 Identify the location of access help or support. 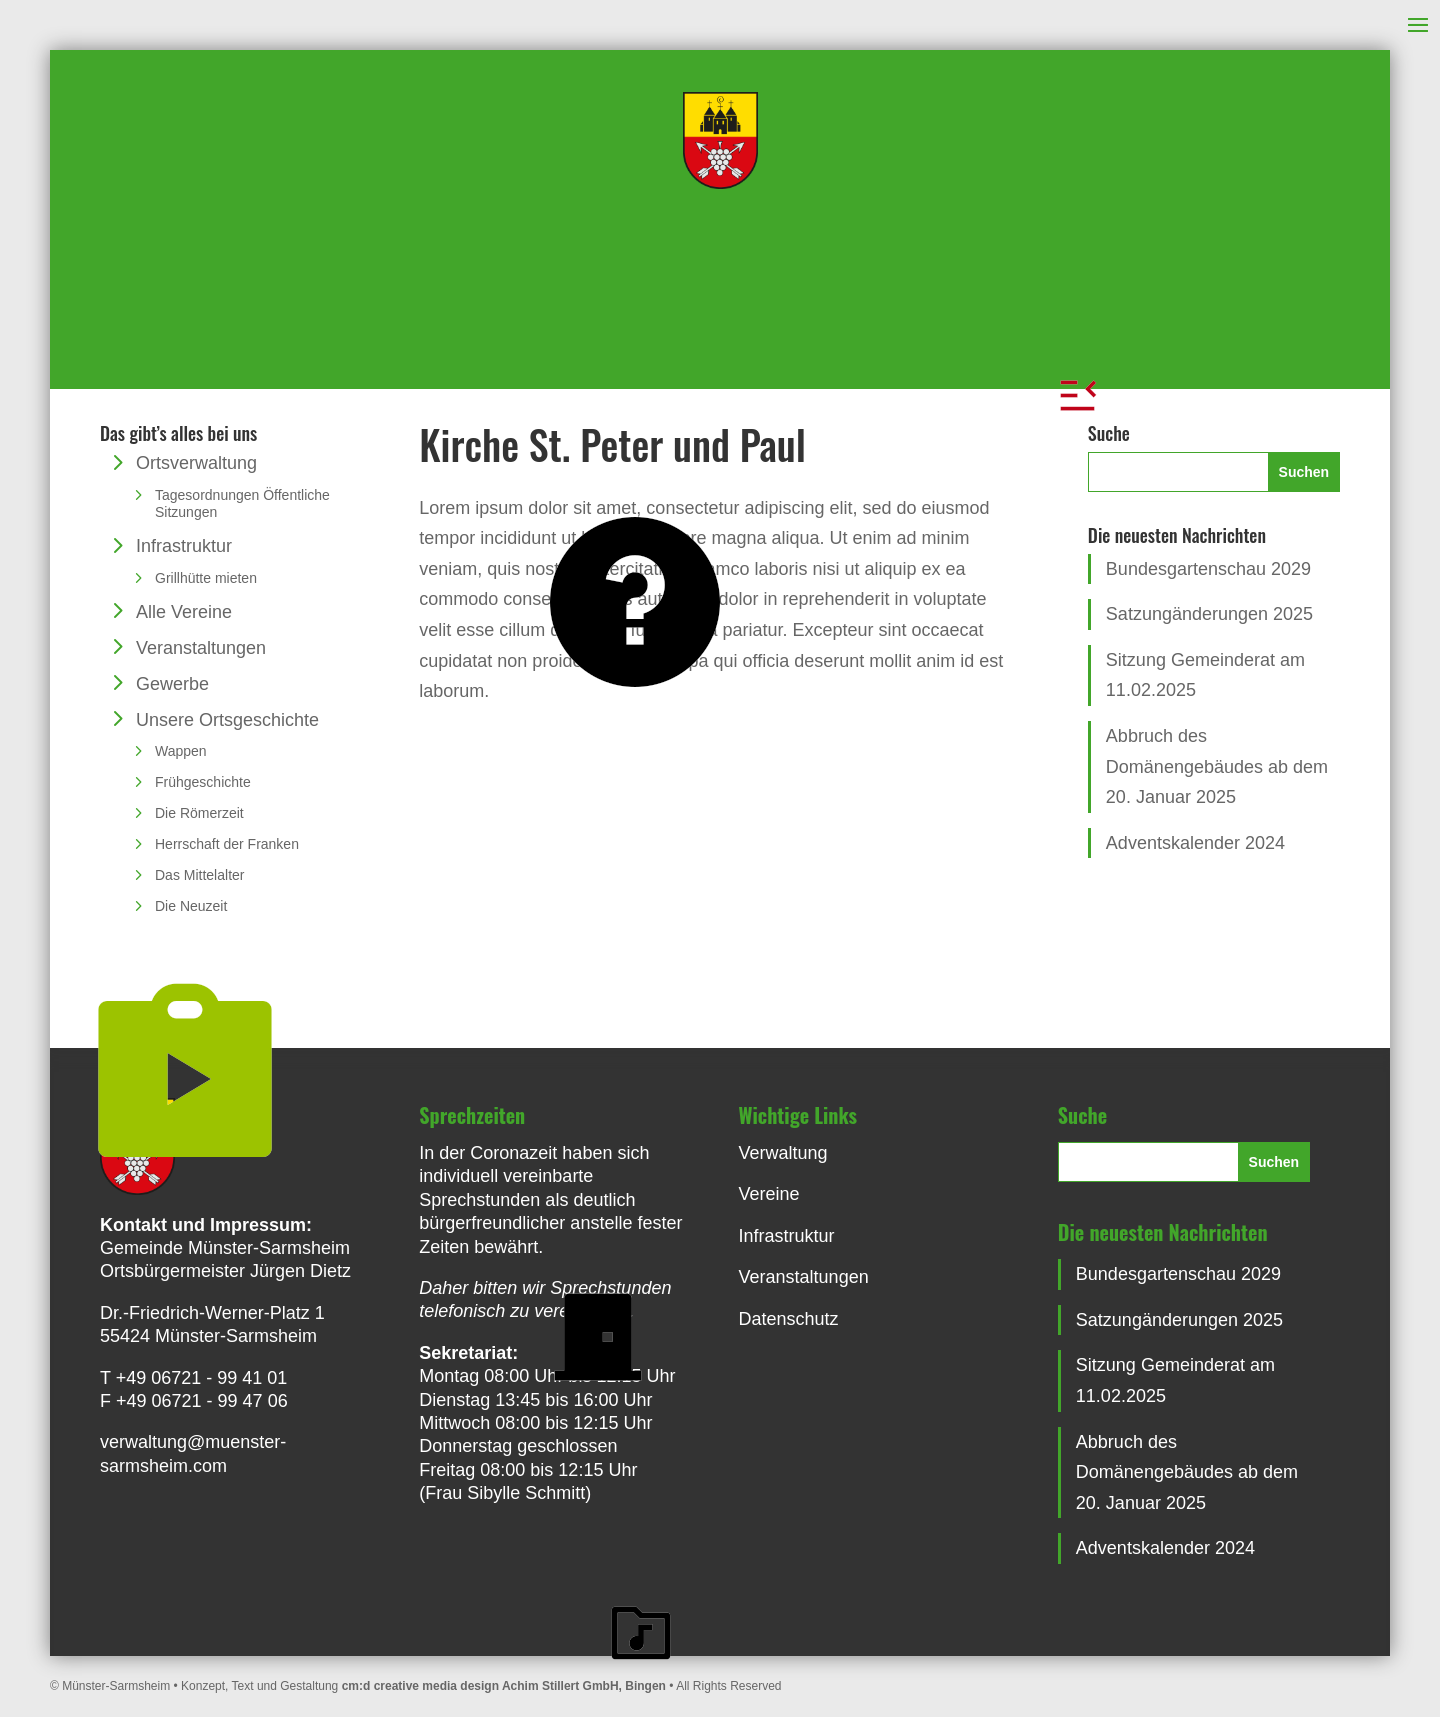
(635, 602).